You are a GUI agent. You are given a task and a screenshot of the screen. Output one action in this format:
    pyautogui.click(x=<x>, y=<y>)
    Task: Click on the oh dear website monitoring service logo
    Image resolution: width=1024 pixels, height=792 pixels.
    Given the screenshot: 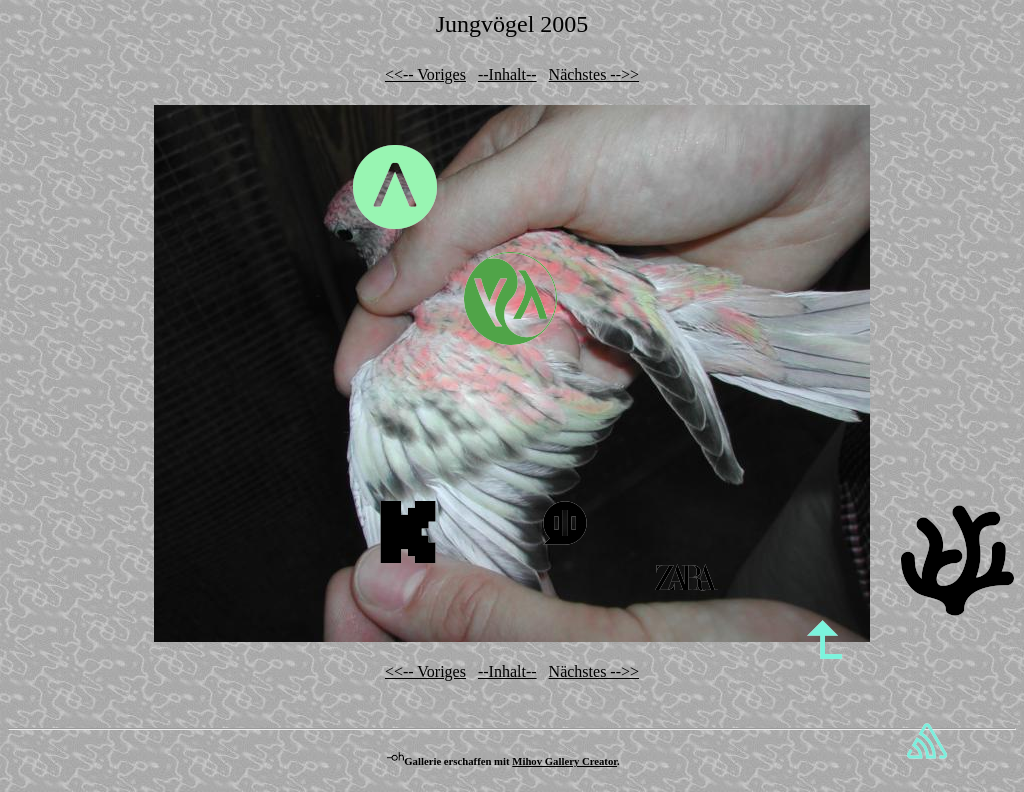 What is the action you would take?
    pyautogui.click(x=395, y=756)
    